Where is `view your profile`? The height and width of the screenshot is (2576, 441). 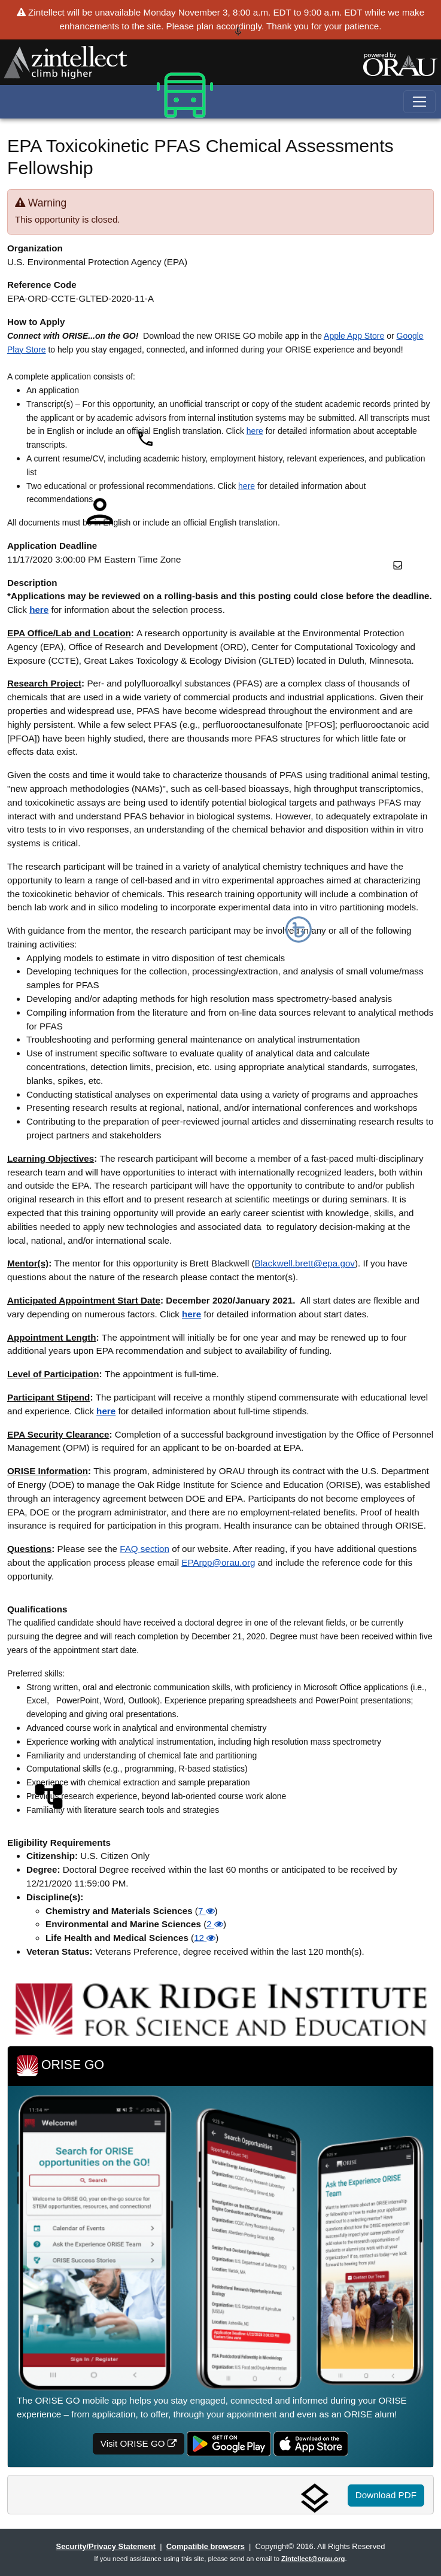
view your profile is located at coordinates (100, 511).